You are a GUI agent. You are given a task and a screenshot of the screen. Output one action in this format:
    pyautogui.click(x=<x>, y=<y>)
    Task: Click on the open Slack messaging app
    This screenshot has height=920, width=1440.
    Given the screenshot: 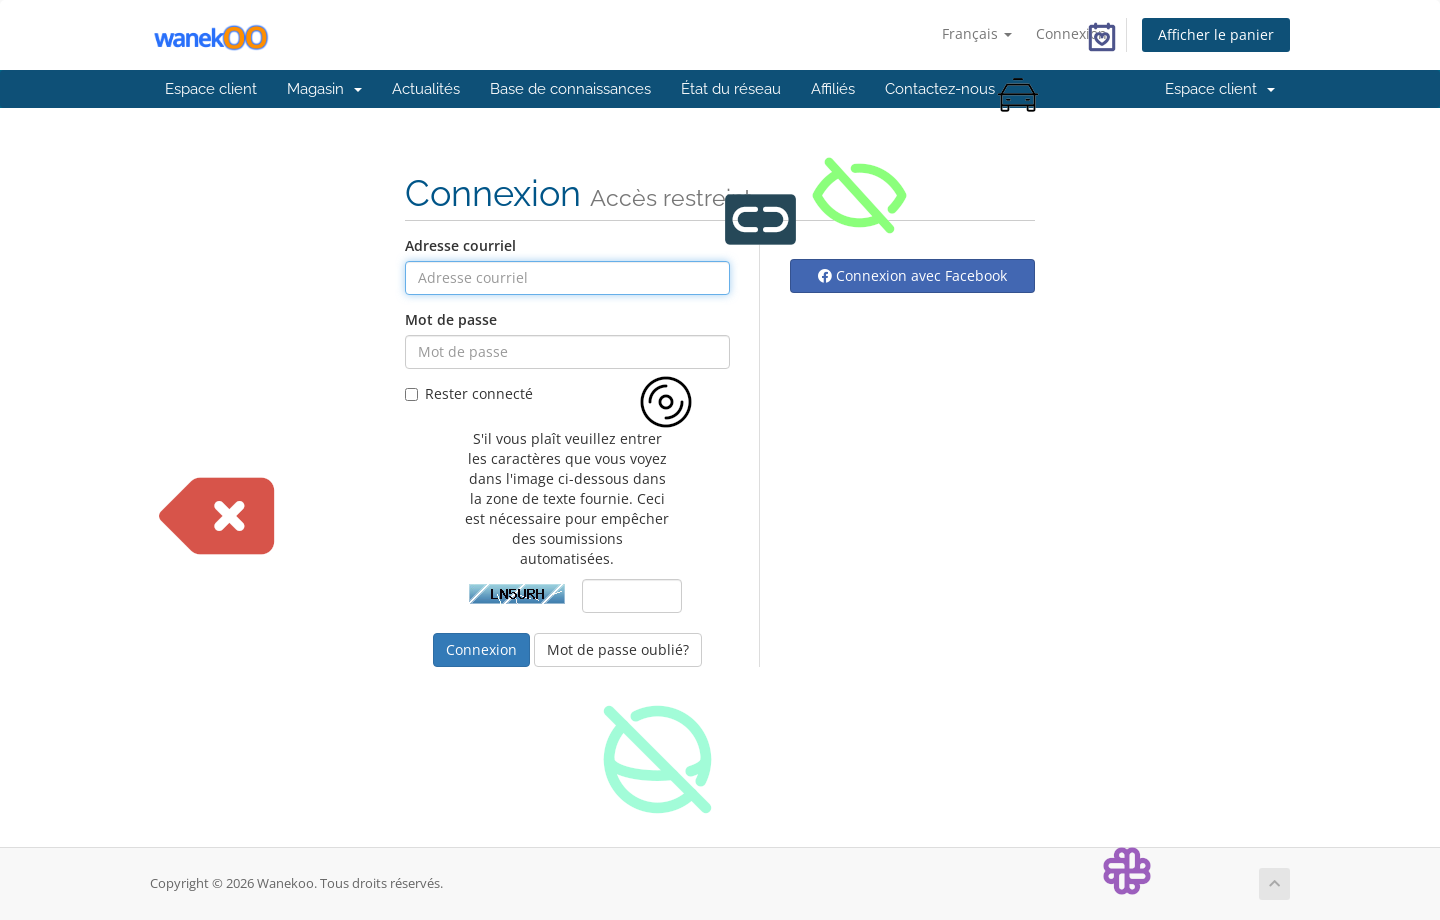 What is the action you would take?
    pyautogui.click(x=1127, y=871)
    